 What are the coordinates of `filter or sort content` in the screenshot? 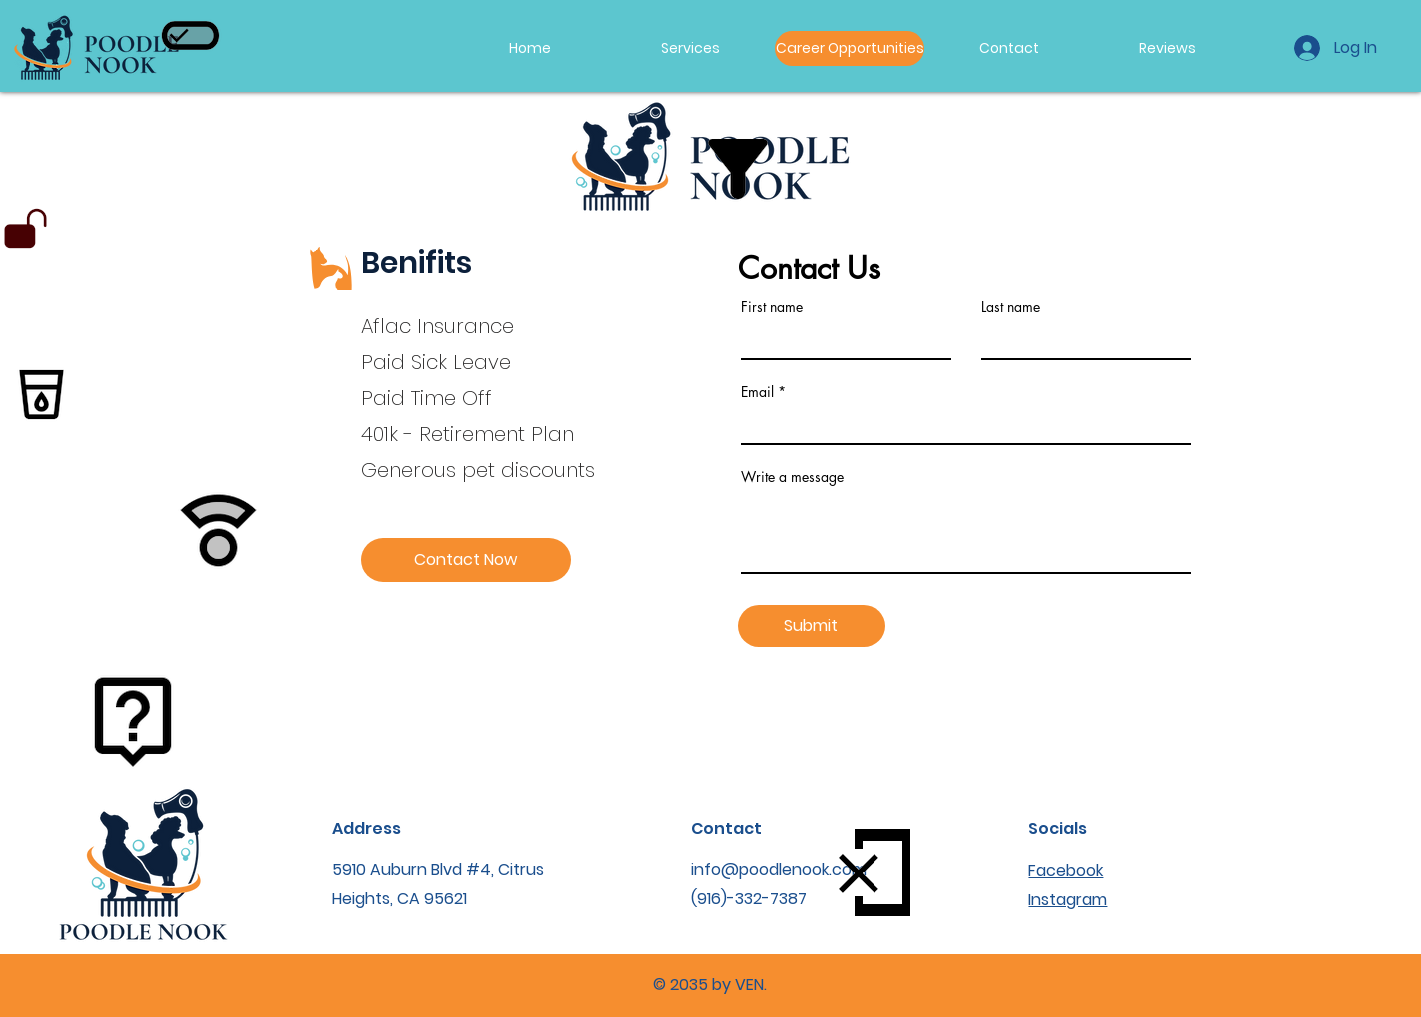 It's located at (738, 169).